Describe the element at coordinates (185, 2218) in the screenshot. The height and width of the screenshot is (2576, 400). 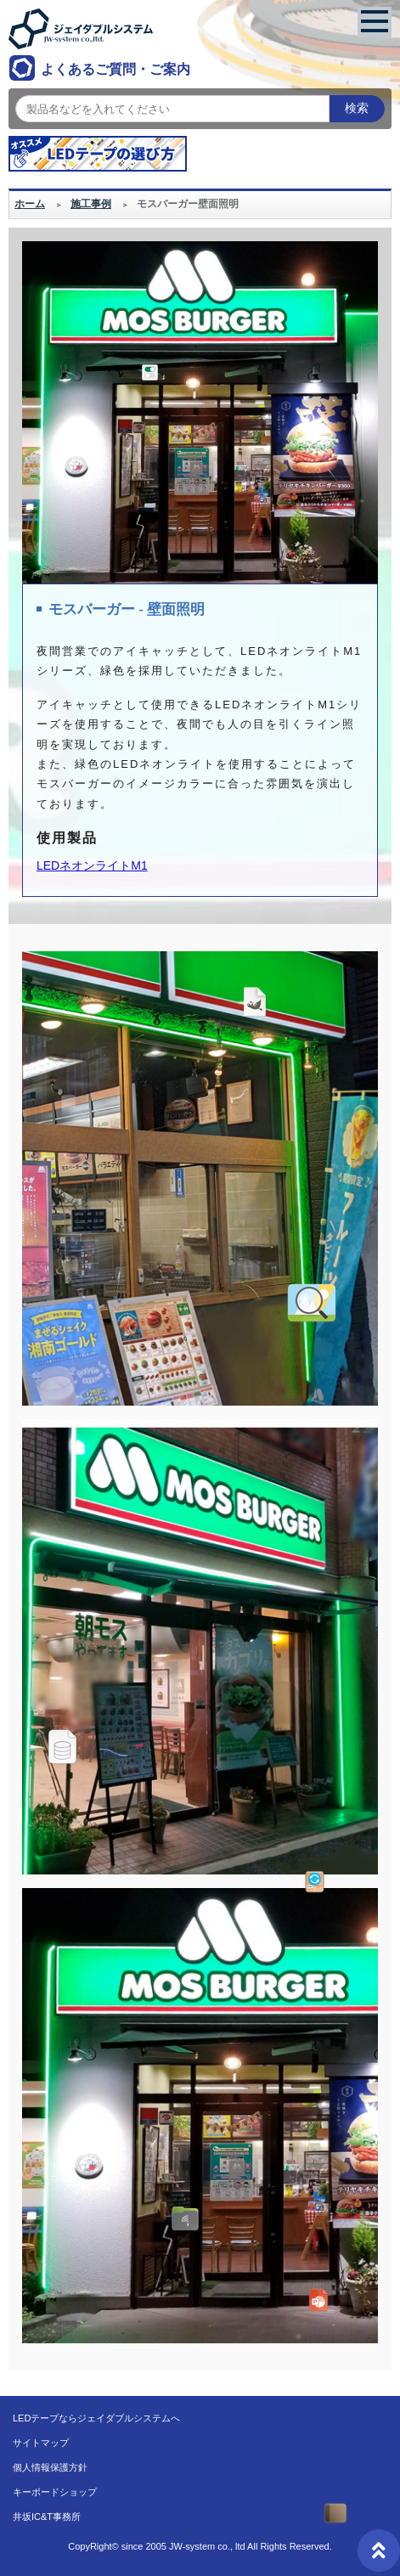
I see `open insync cloud sync folder` at that location.